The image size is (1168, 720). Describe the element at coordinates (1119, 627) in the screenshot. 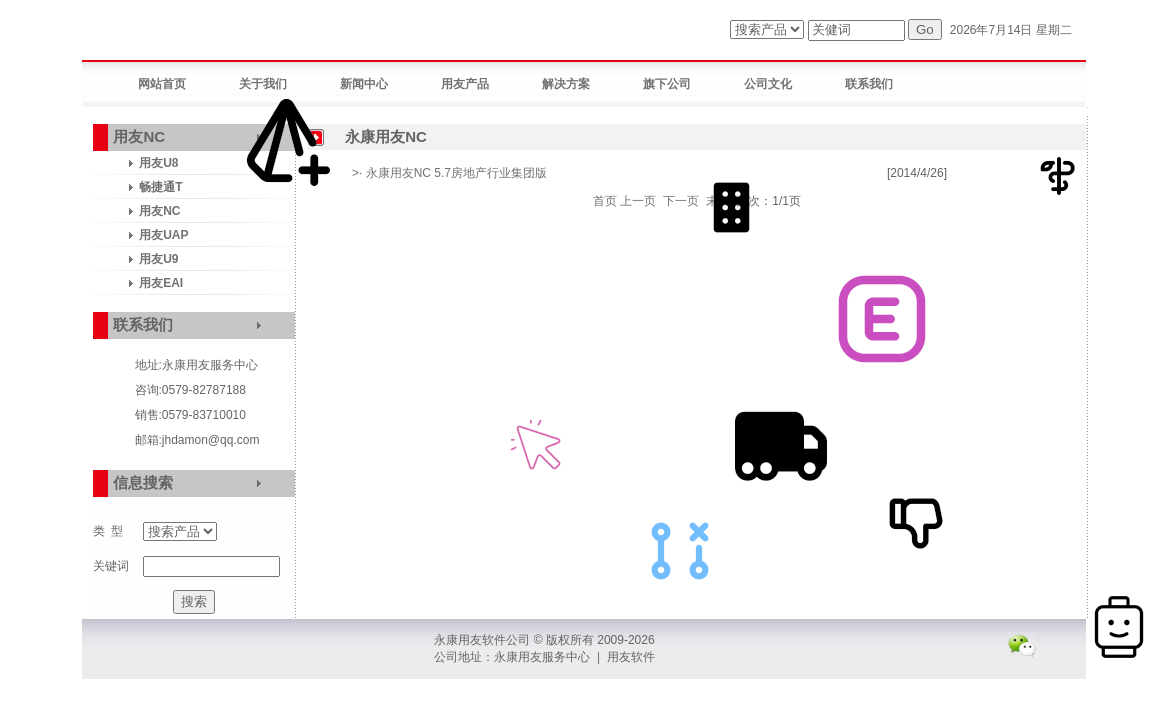

I see `lego or building block themed feature` at that location.